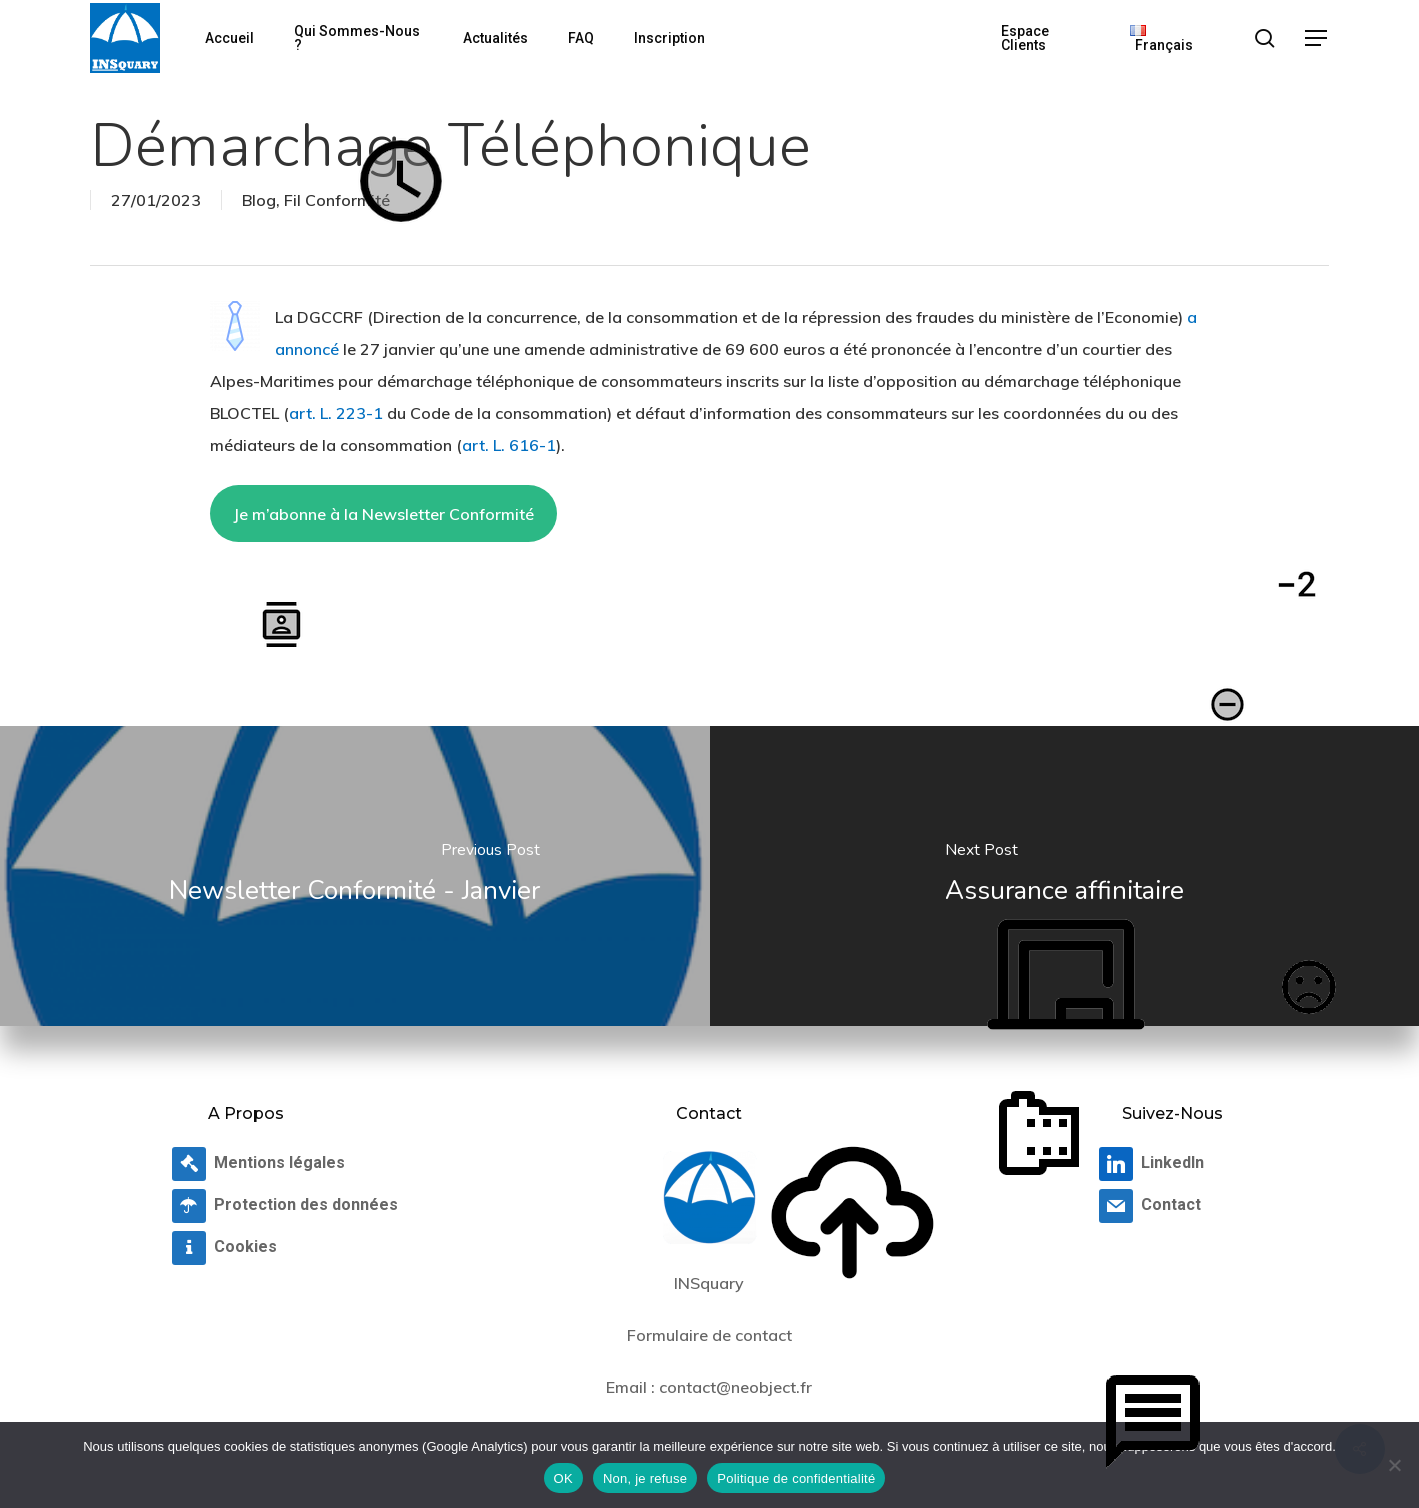  Describe the element at coordinates (1066, 977) in the screenshot. I see `open whiteboard or presentation mode` at that location.